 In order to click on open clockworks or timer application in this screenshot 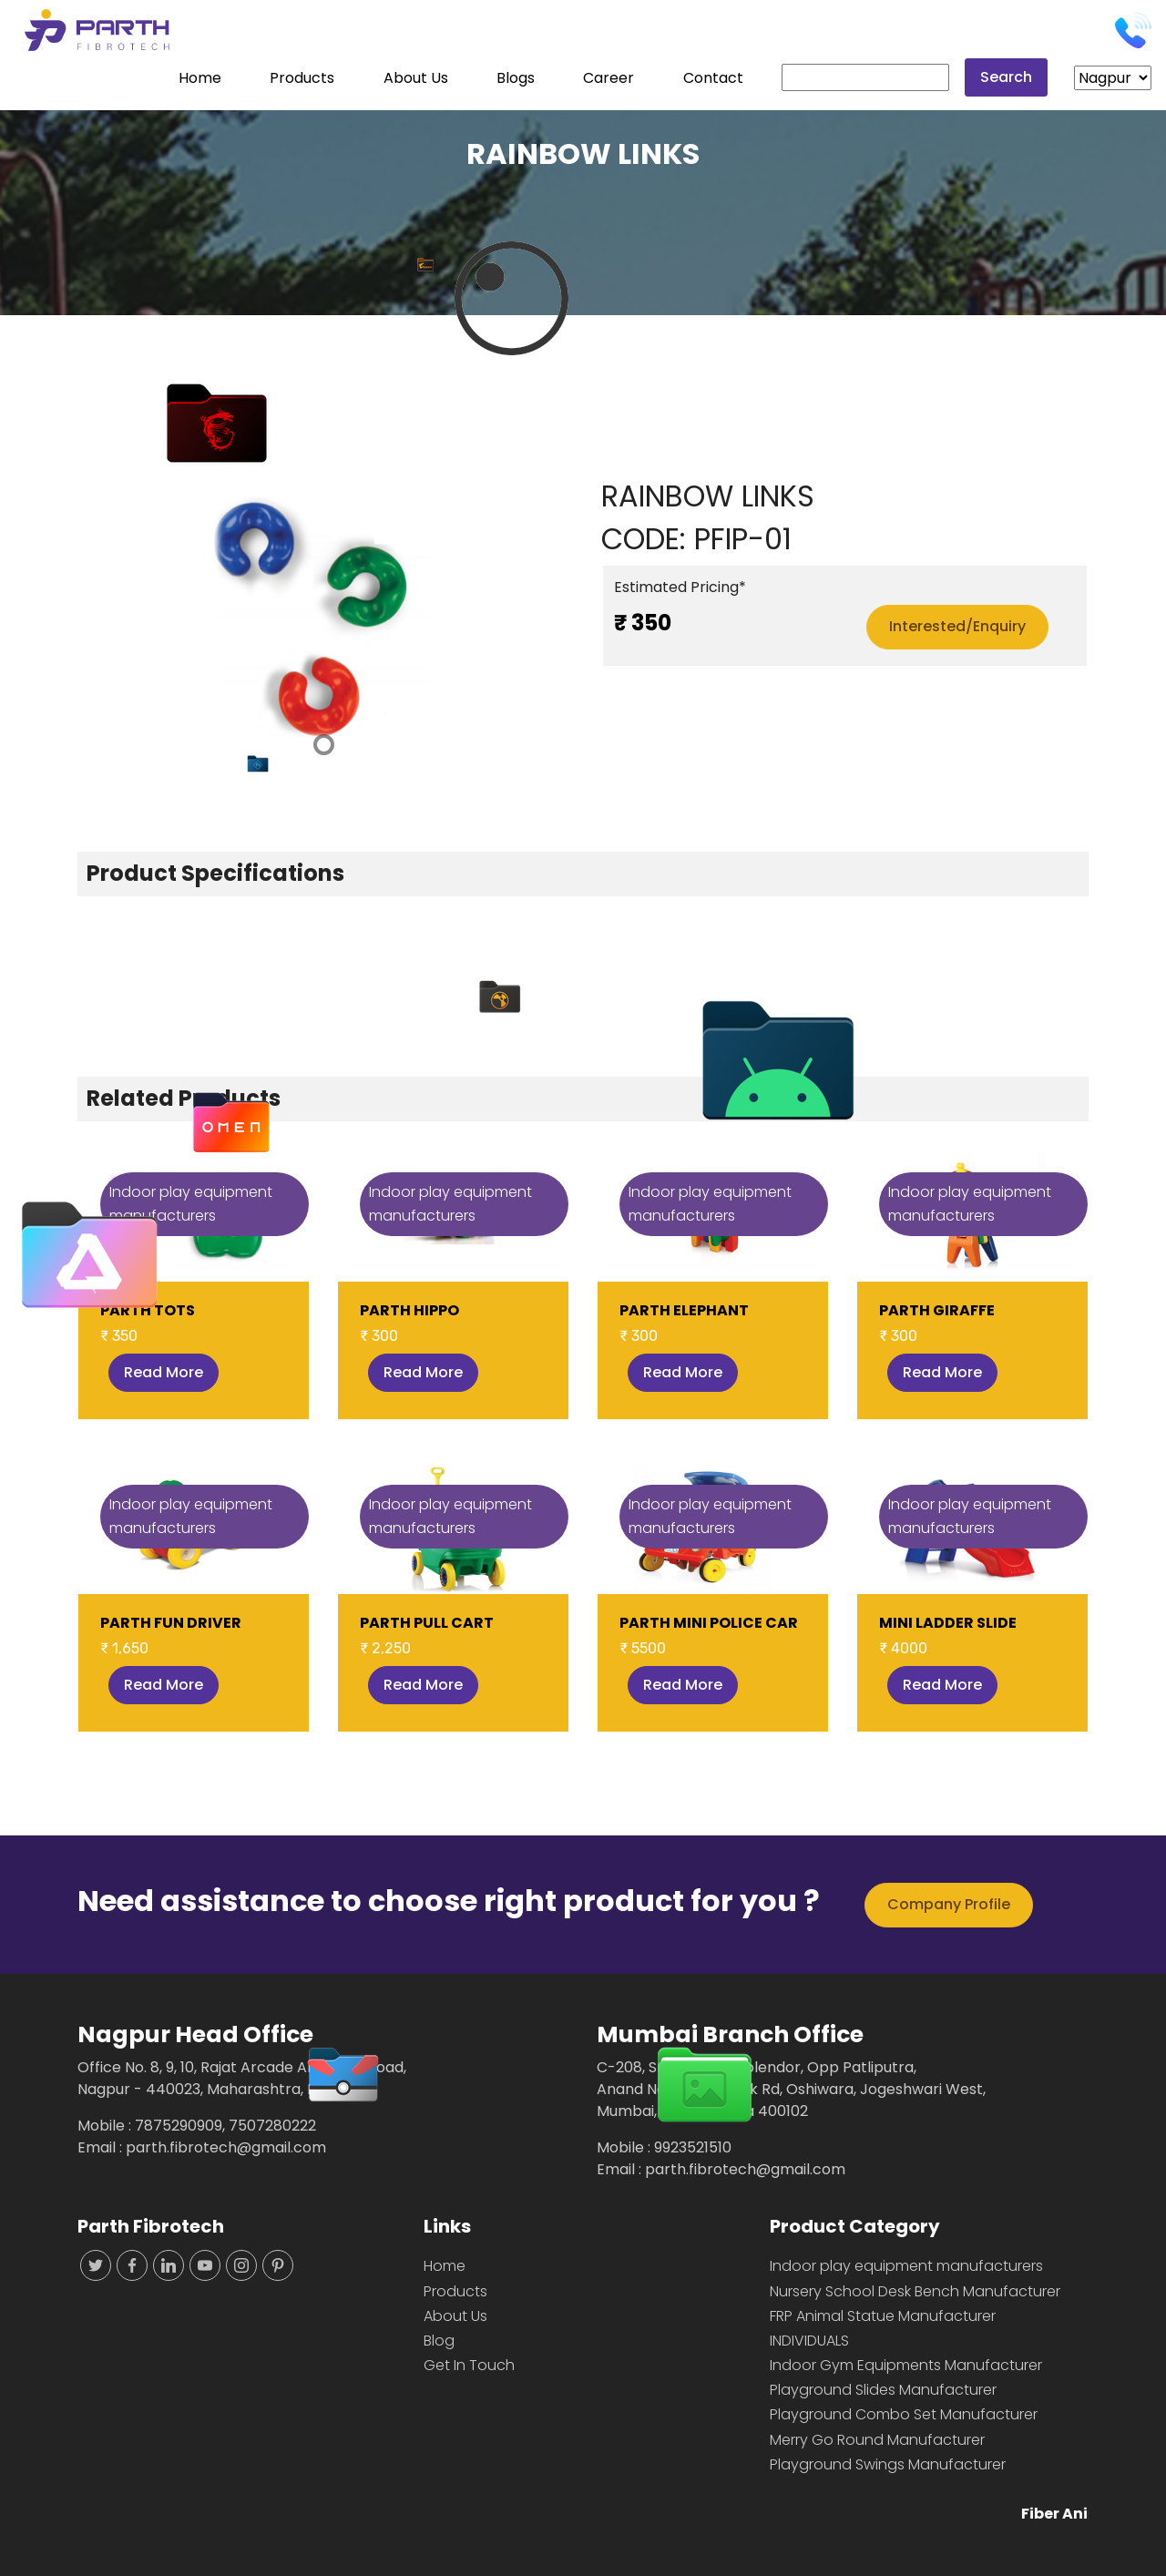, I will do `click(511, 298)`.